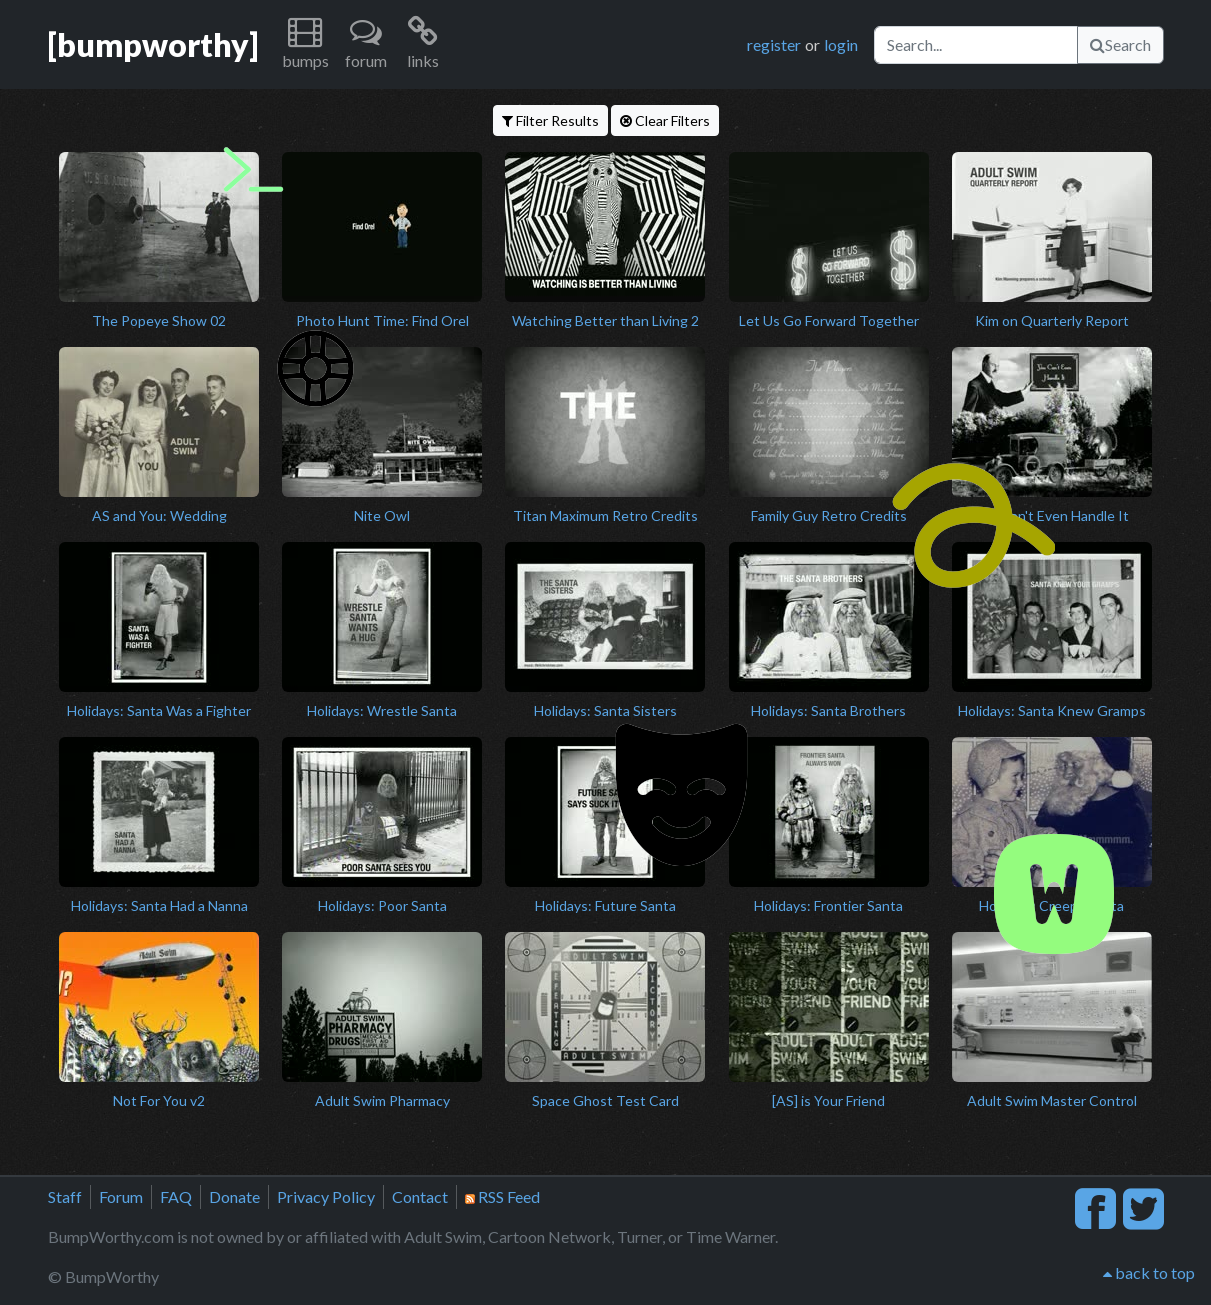 Image resolution: width=1211 pixels, height=1305 pixels. Describe the element at coordinates (315, 368) in the screenshot. I see `access help or support center` at that location.